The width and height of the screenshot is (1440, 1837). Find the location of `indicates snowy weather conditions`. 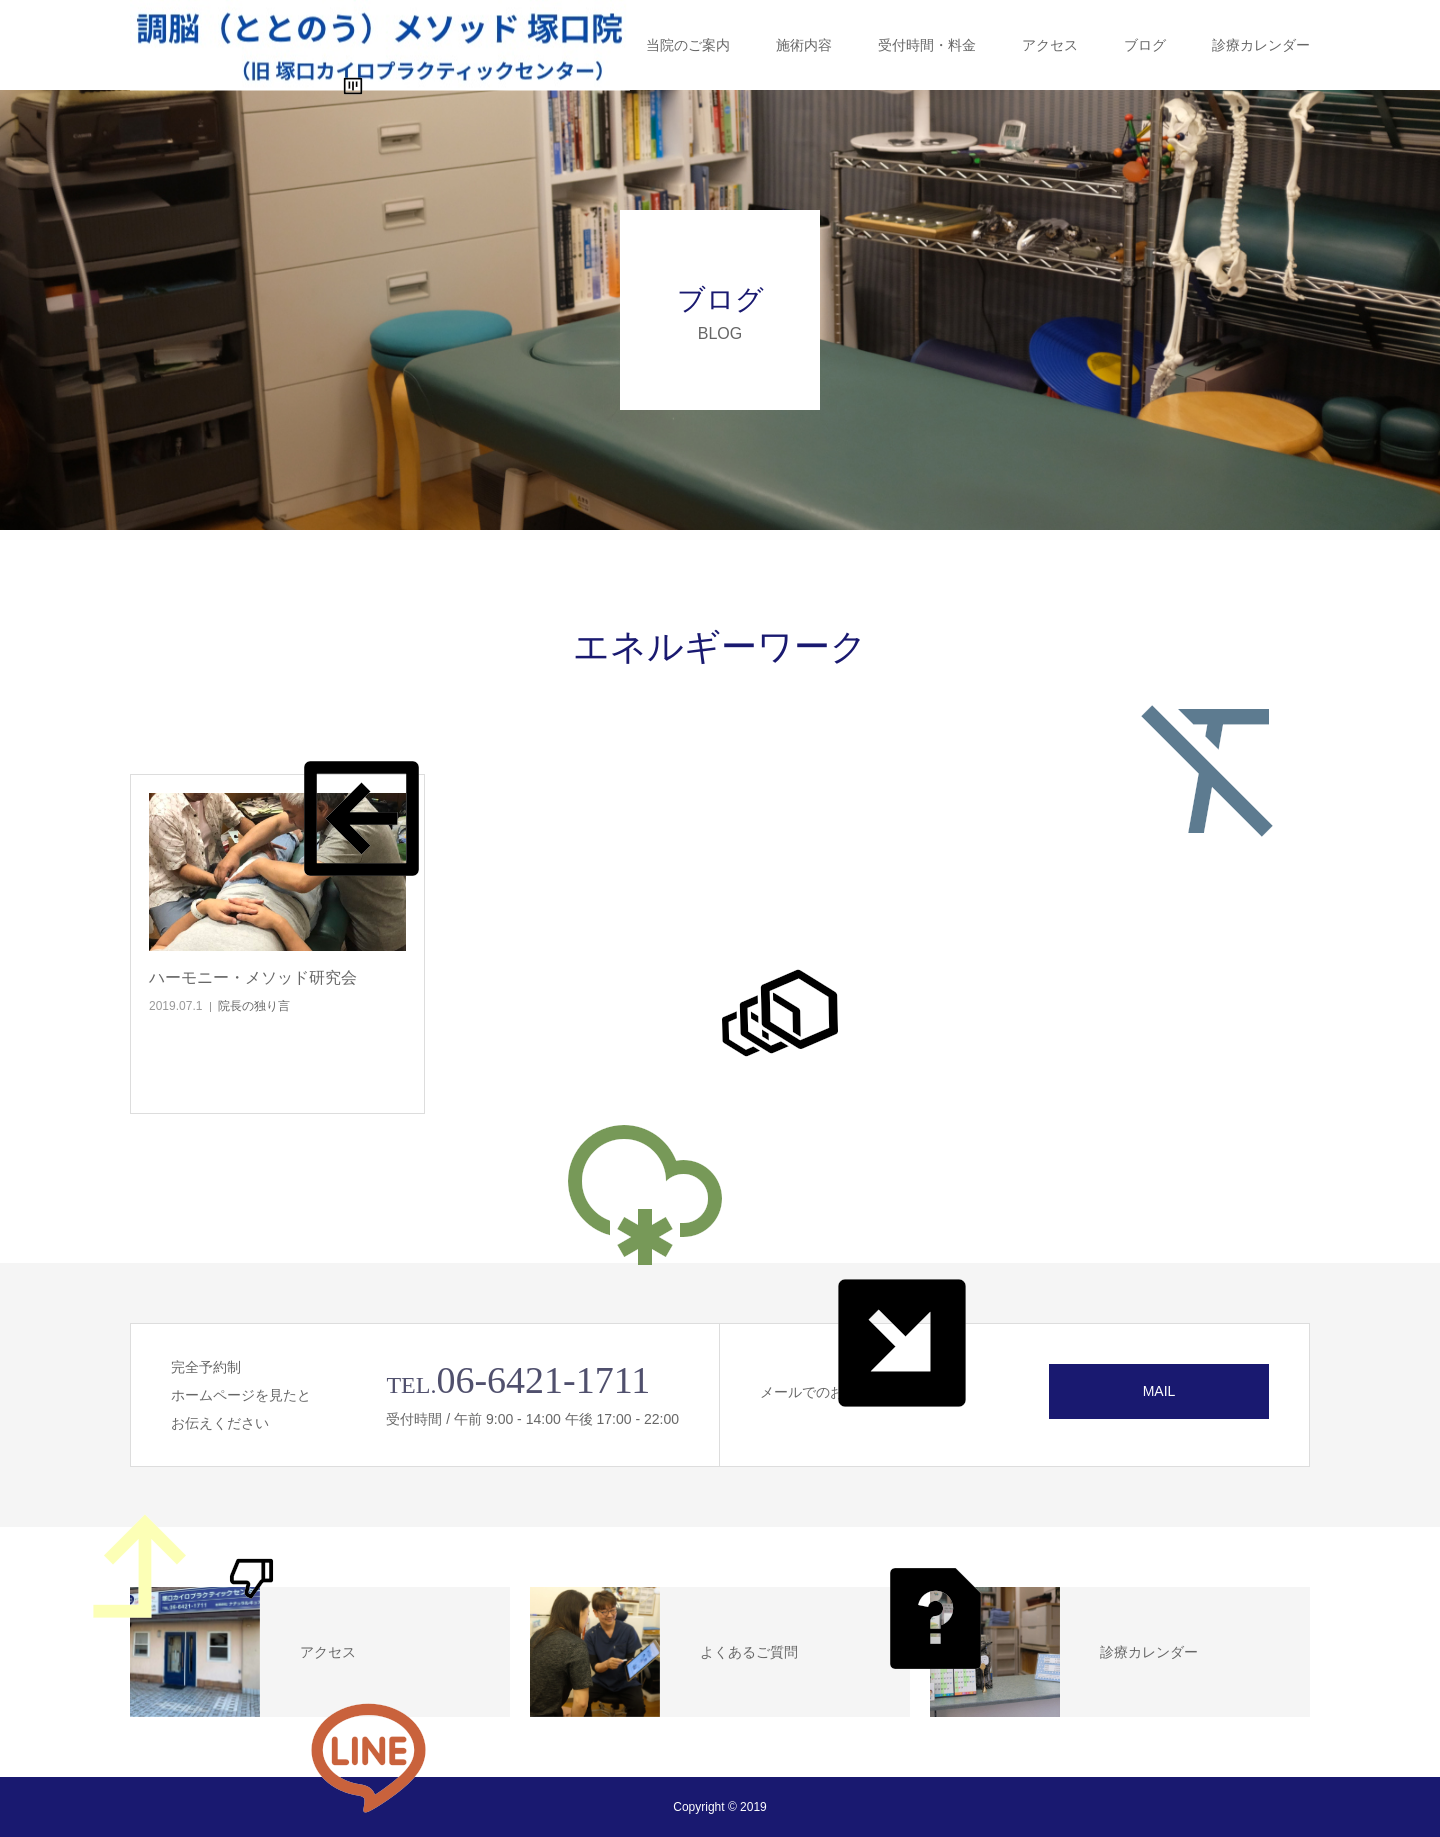

indicates snowy weather conditions is located at coordinates (645, 1195).